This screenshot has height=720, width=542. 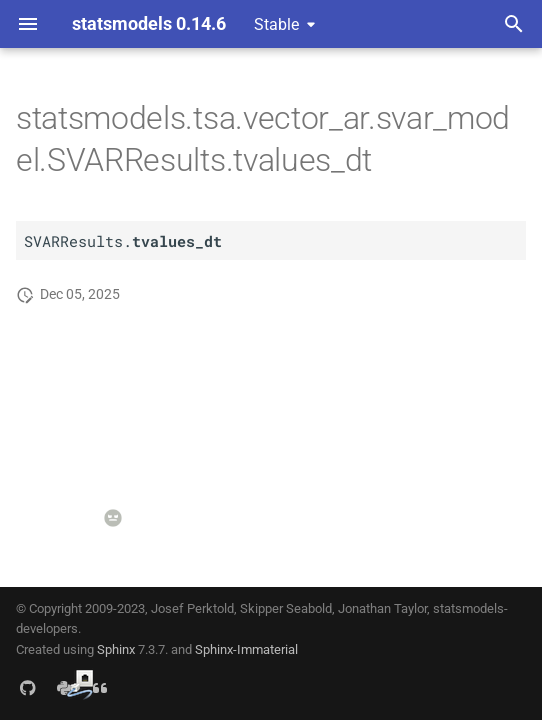 What do you see at coordinates (81, 685) in the screenshot?
I see `indicates wired network connection is disconnected` at bounding box center [81, 685].